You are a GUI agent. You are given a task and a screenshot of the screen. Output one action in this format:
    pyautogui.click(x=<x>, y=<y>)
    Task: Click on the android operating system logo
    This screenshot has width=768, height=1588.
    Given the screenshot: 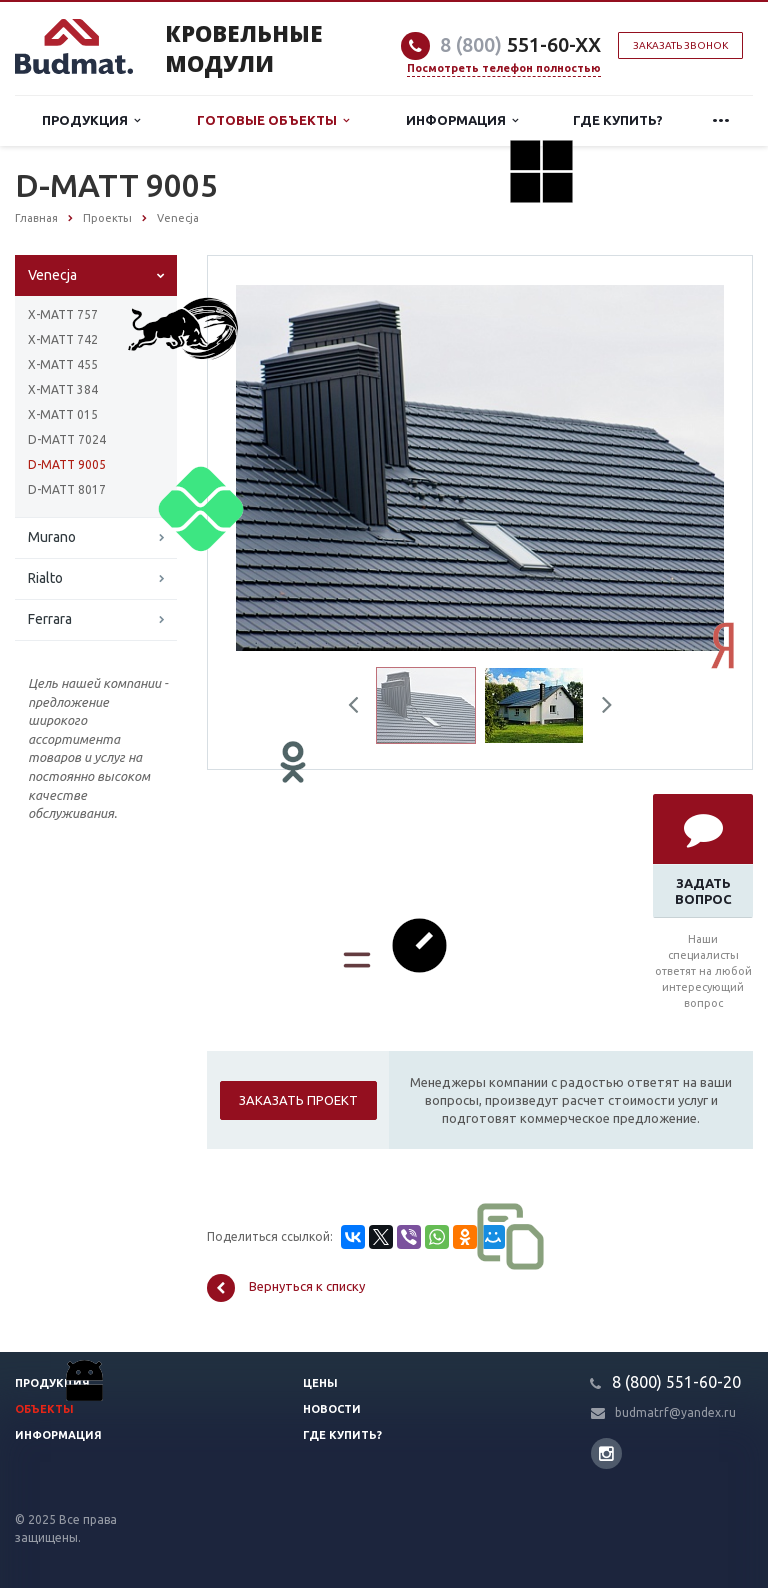 What is the action you would take?
    pyautogui.click(x=84, y=1380)
    